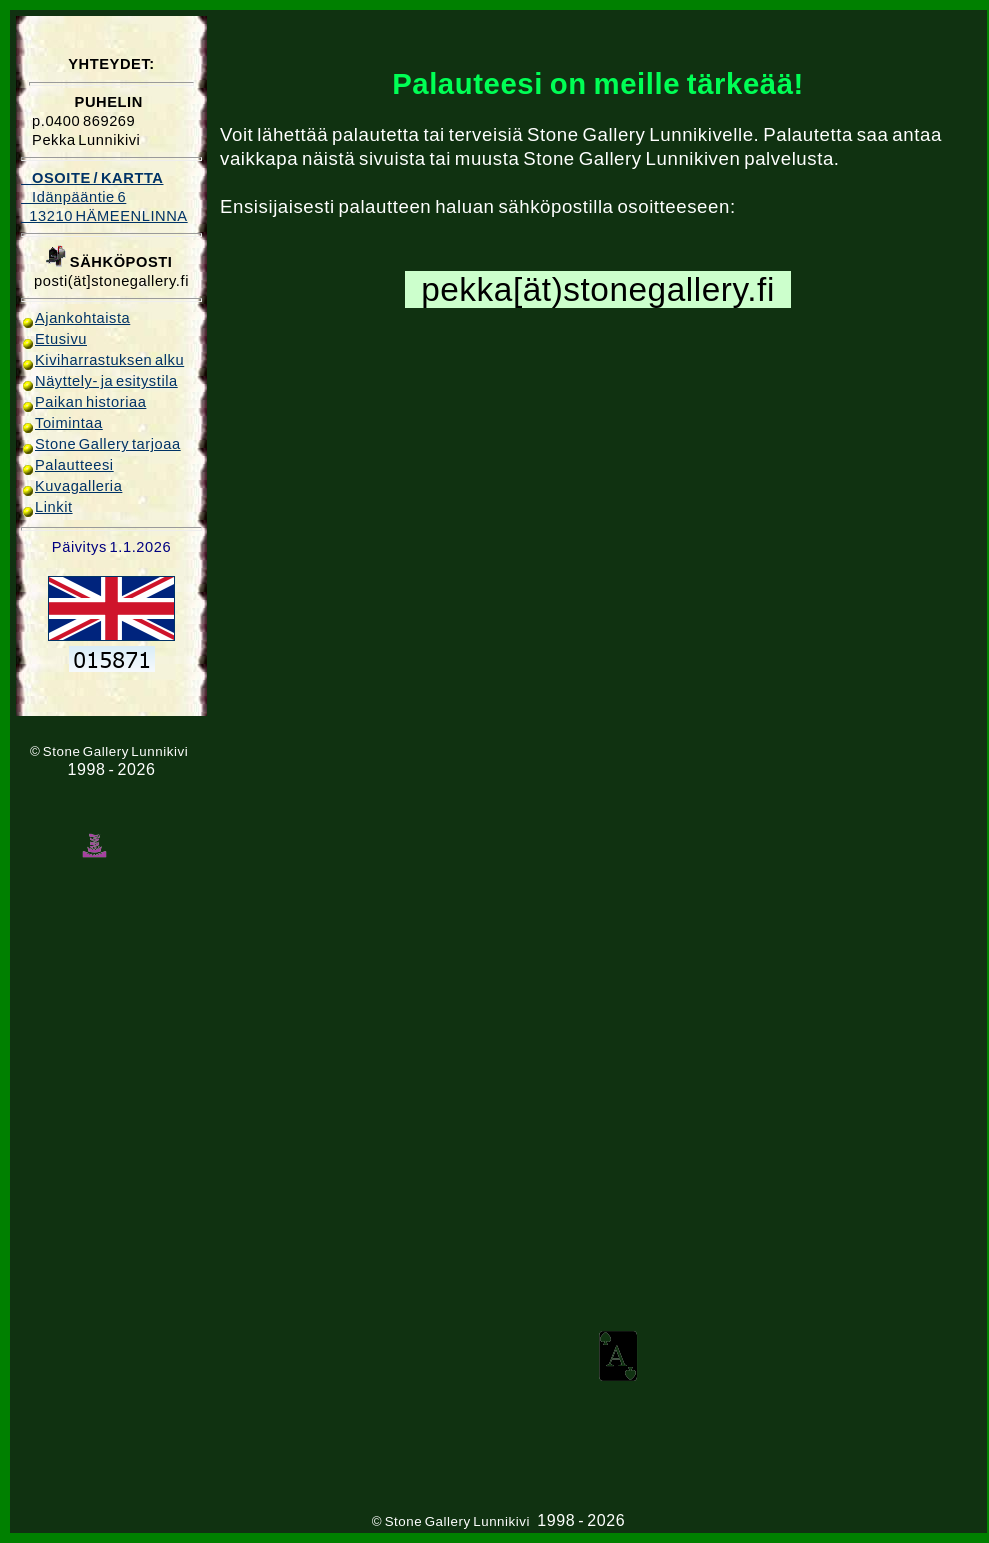 The height and width of the screenshot is (1543, 989). What do you see at coordinates (618, 1356) in the screenshot?
I see `access card games or solitaire` at bounding box center [618, 1356].